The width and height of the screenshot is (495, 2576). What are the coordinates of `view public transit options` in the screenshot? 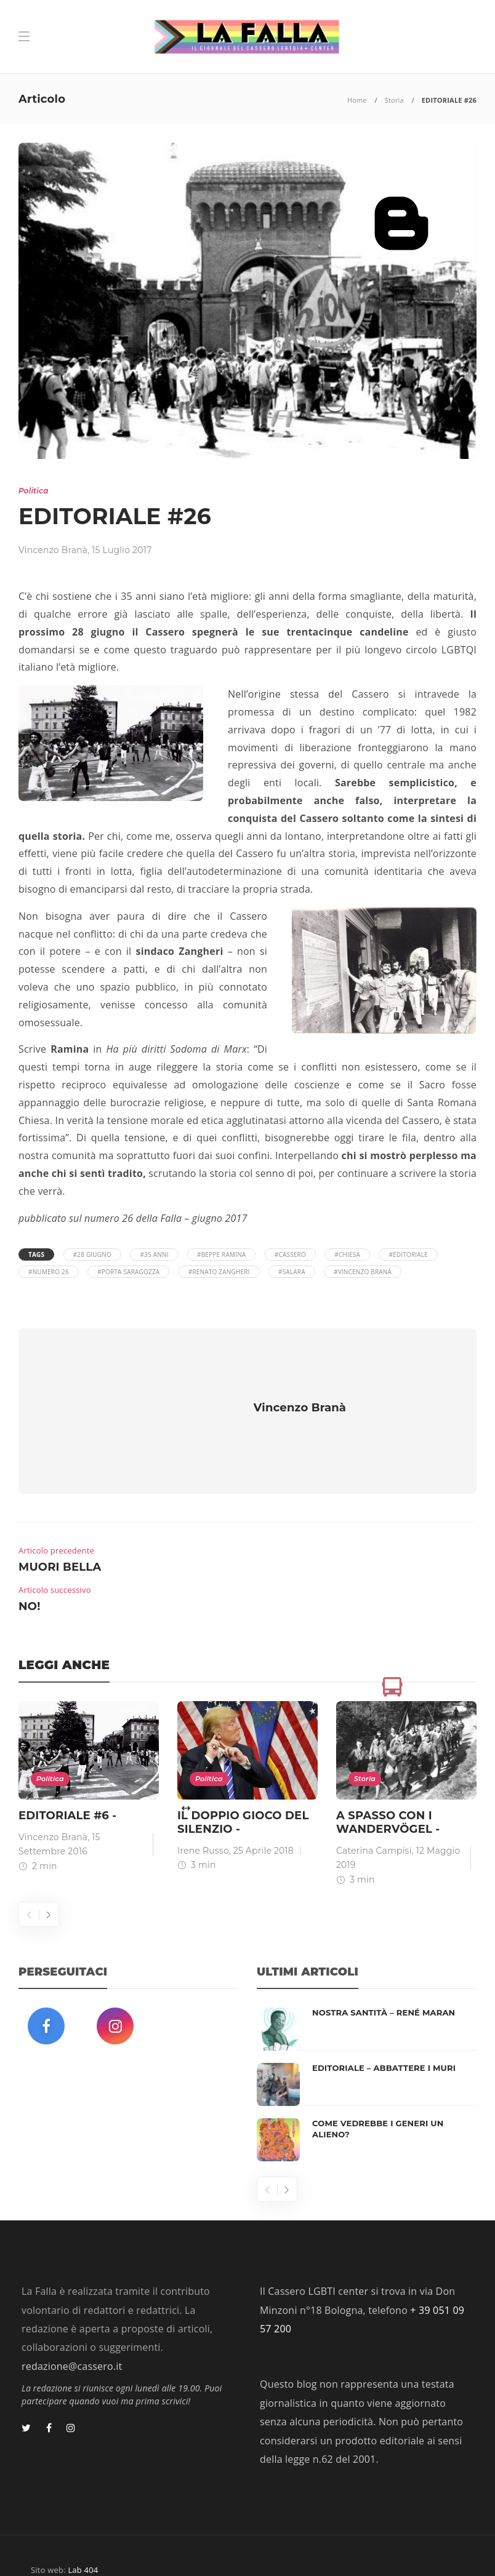 It's located at (392, 1686).